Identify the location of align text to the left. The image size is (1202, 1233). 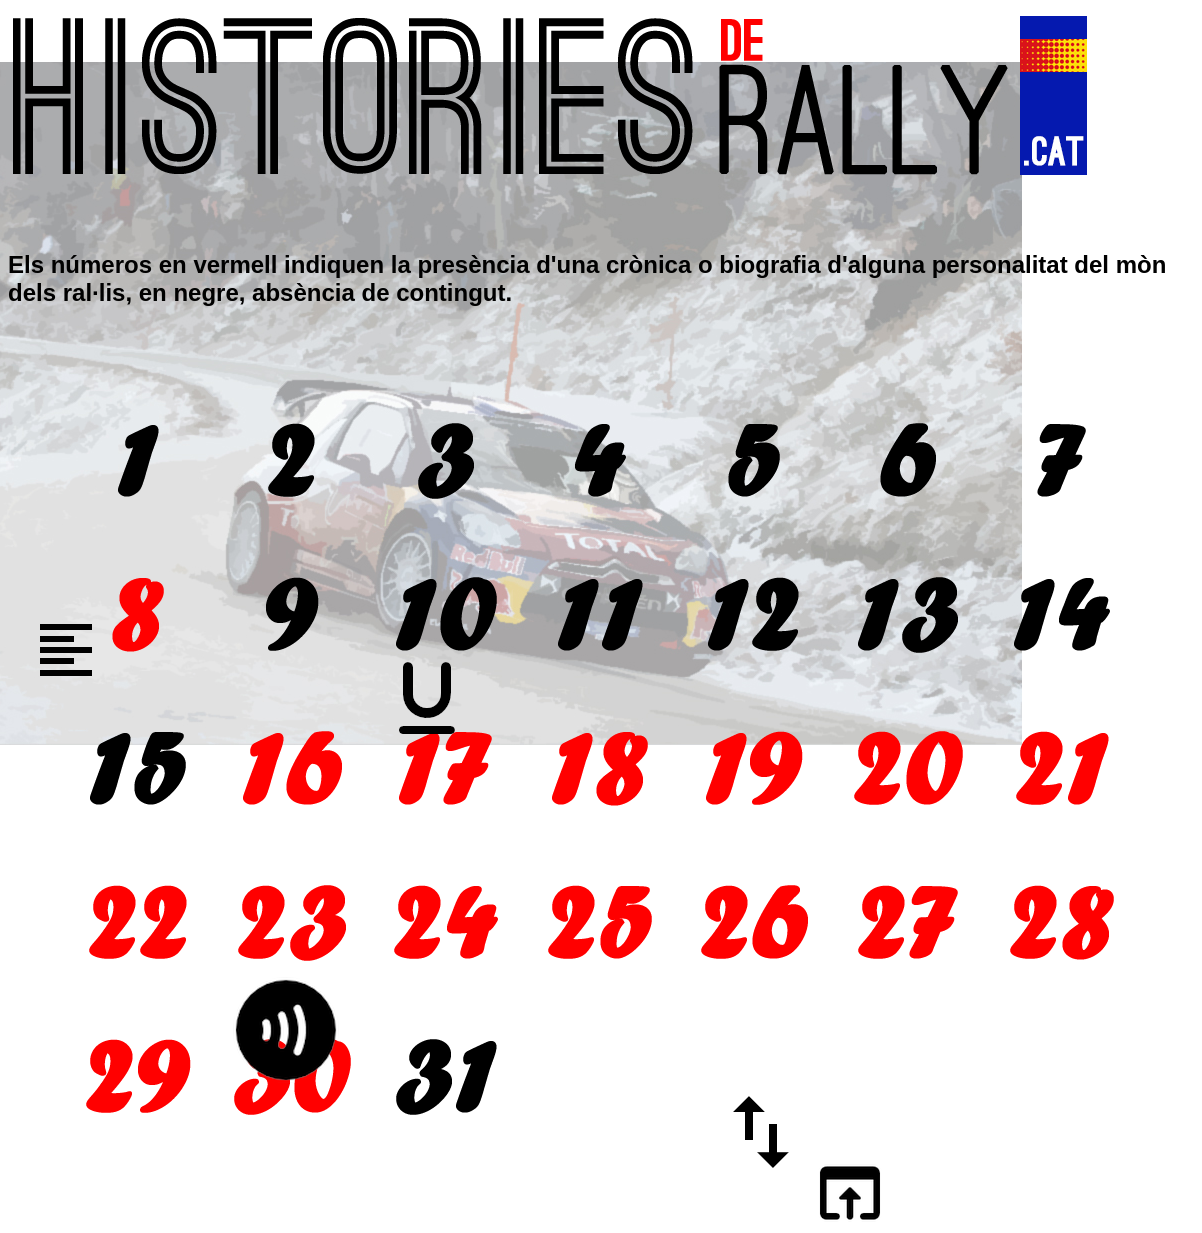
(66, 650).